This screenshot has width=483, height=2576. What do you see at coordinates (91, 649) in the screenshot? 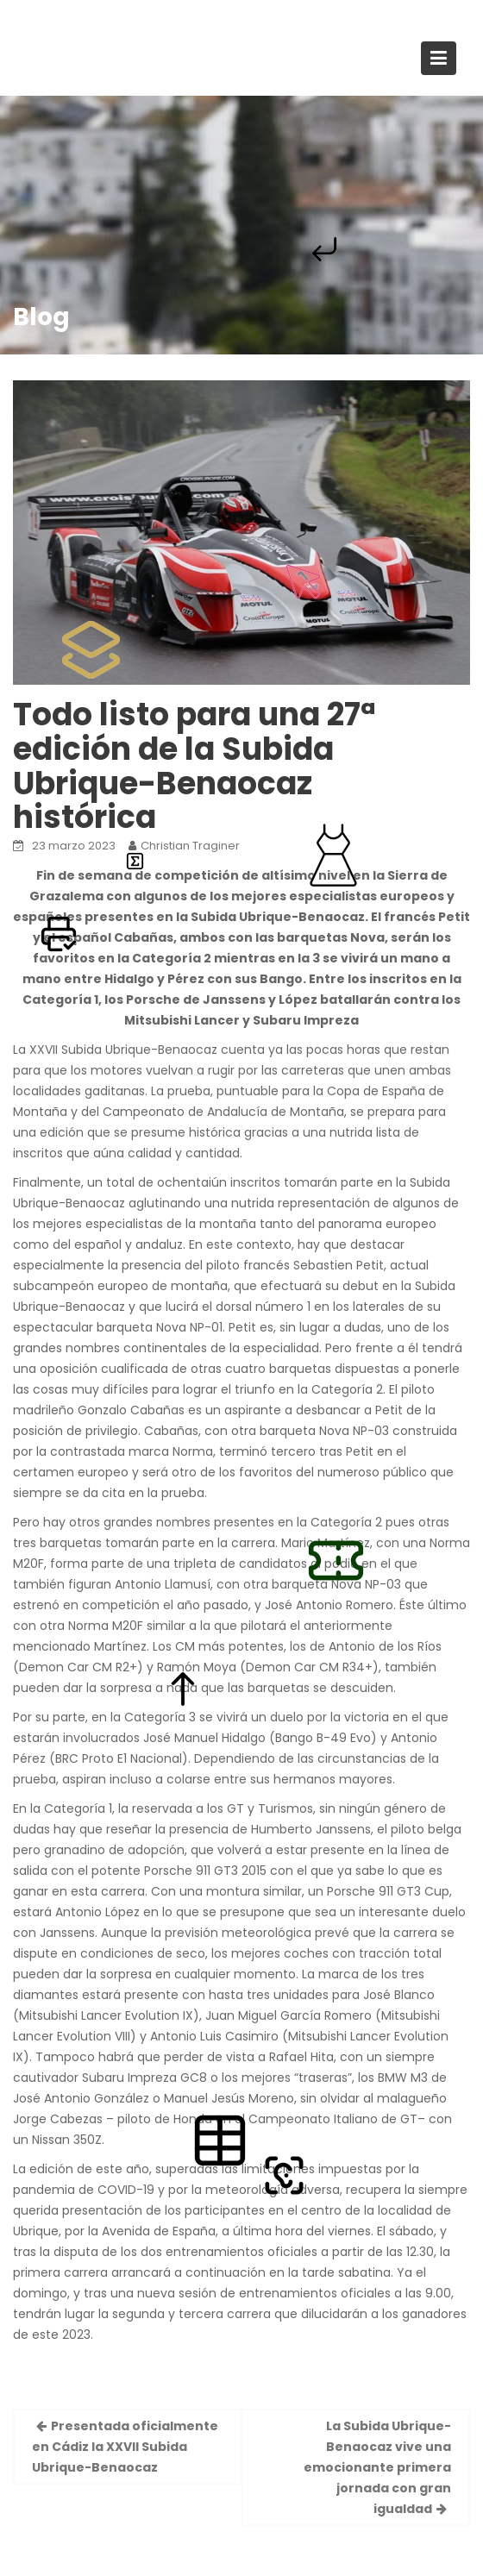
I see `view or manage layers` at bounding box center [91, 649].